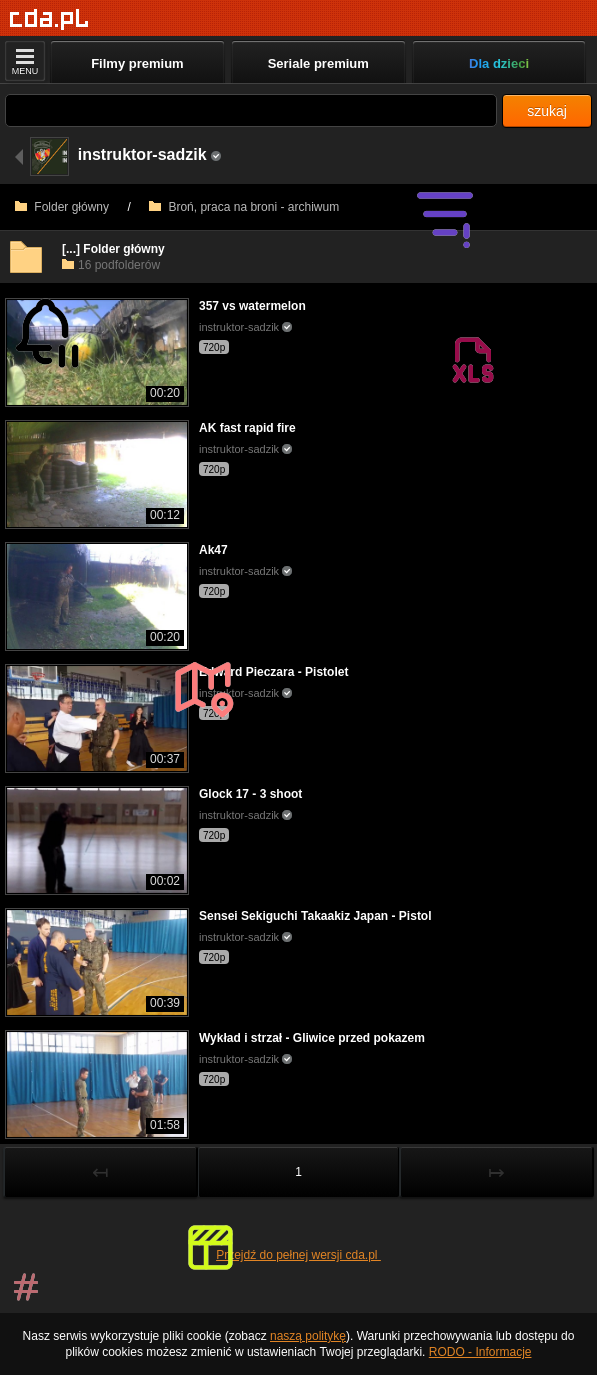 The image size is (597, 1375). I want to click on add or search by hashtag, so click(26, 1287).